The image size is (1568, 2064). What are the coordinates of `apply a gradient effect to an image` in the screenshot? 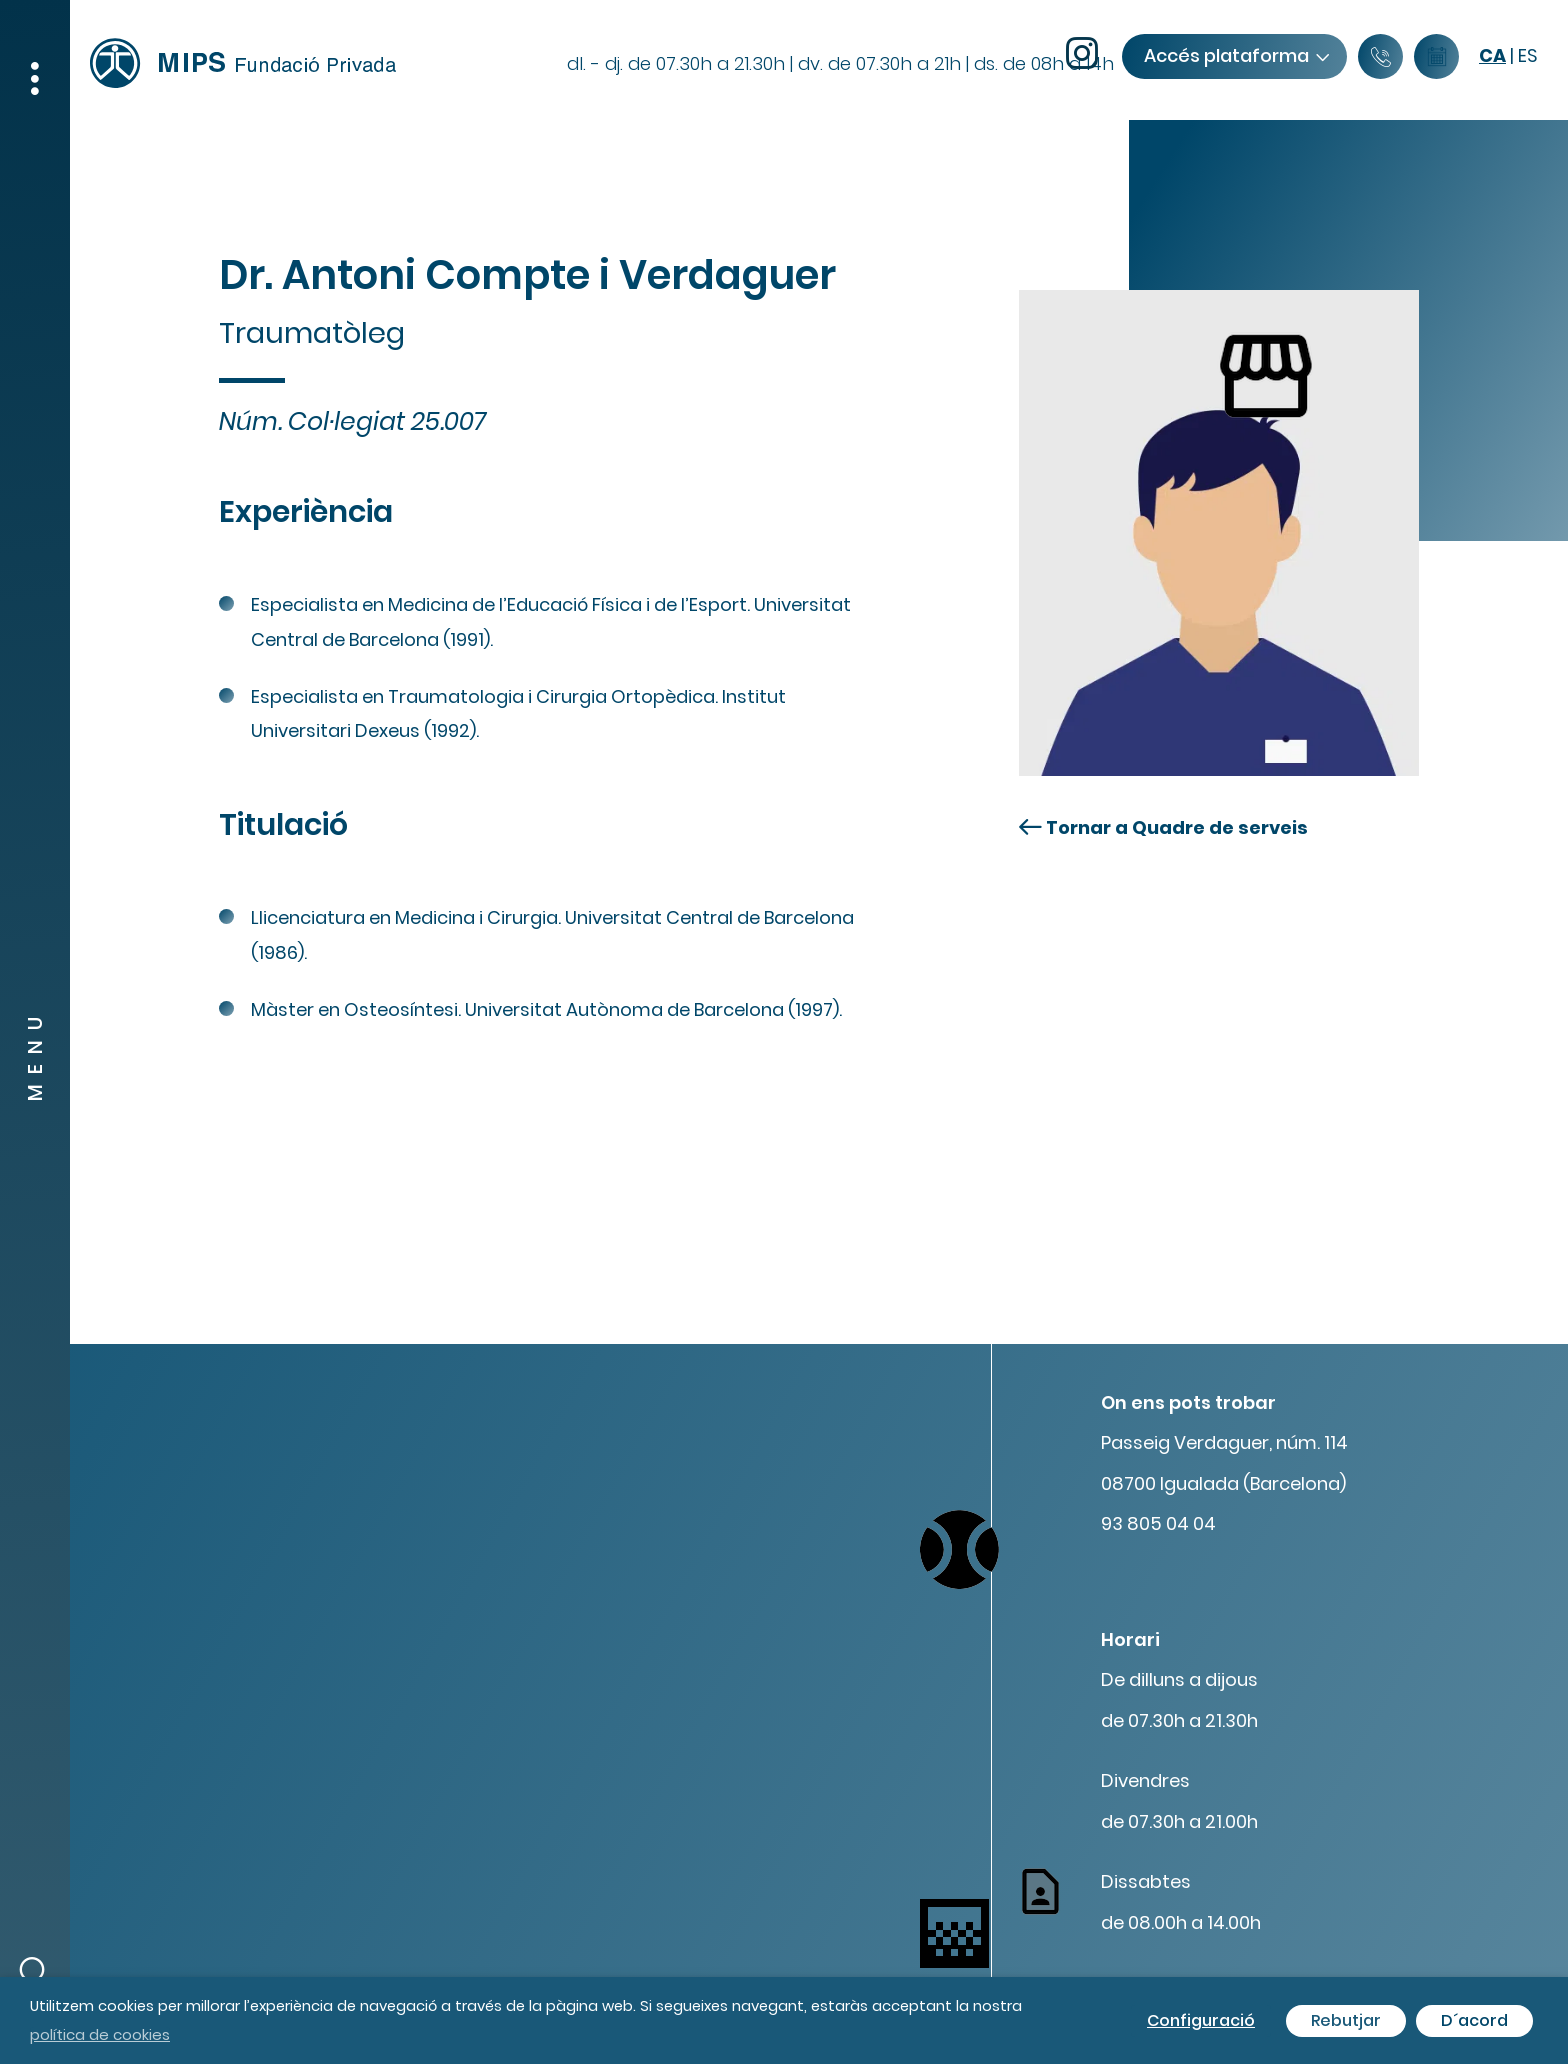 It's located at (954, 1933).